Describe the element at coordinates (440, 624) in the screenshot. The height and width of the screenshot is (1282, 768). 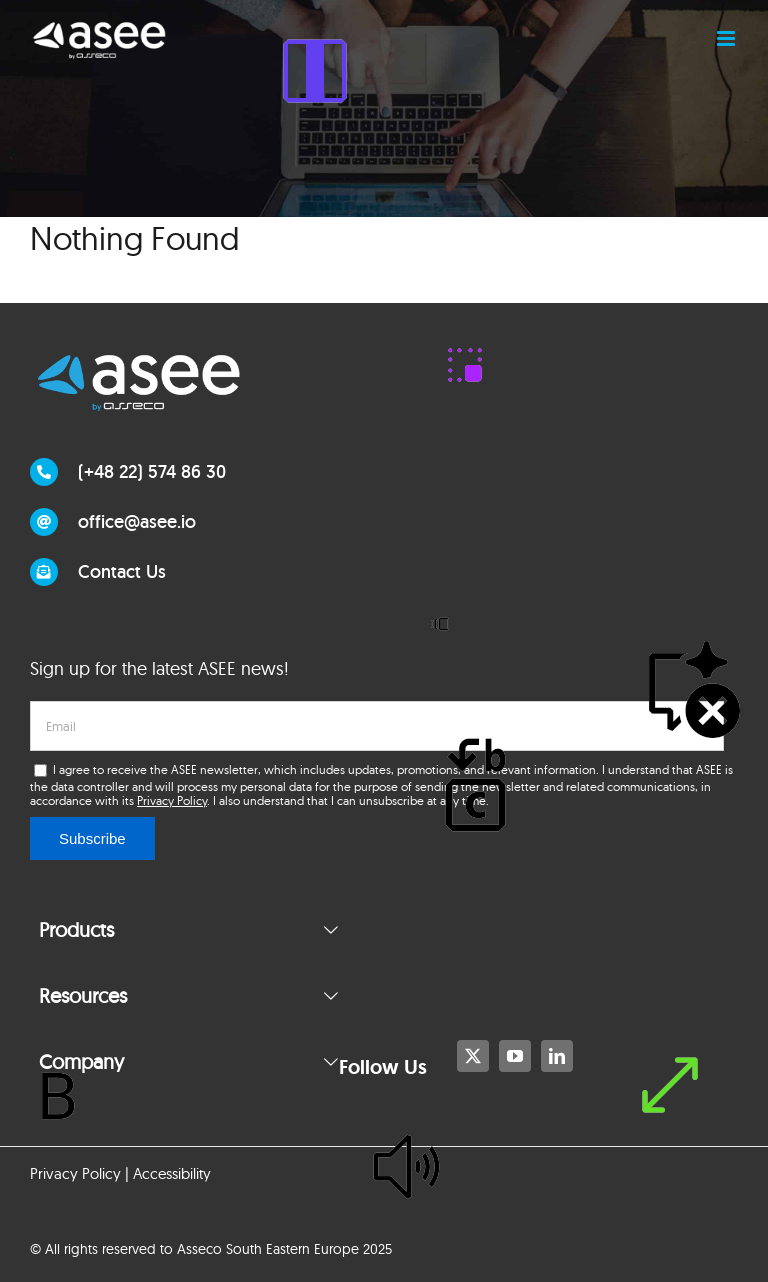
I see `view version history` at that location.